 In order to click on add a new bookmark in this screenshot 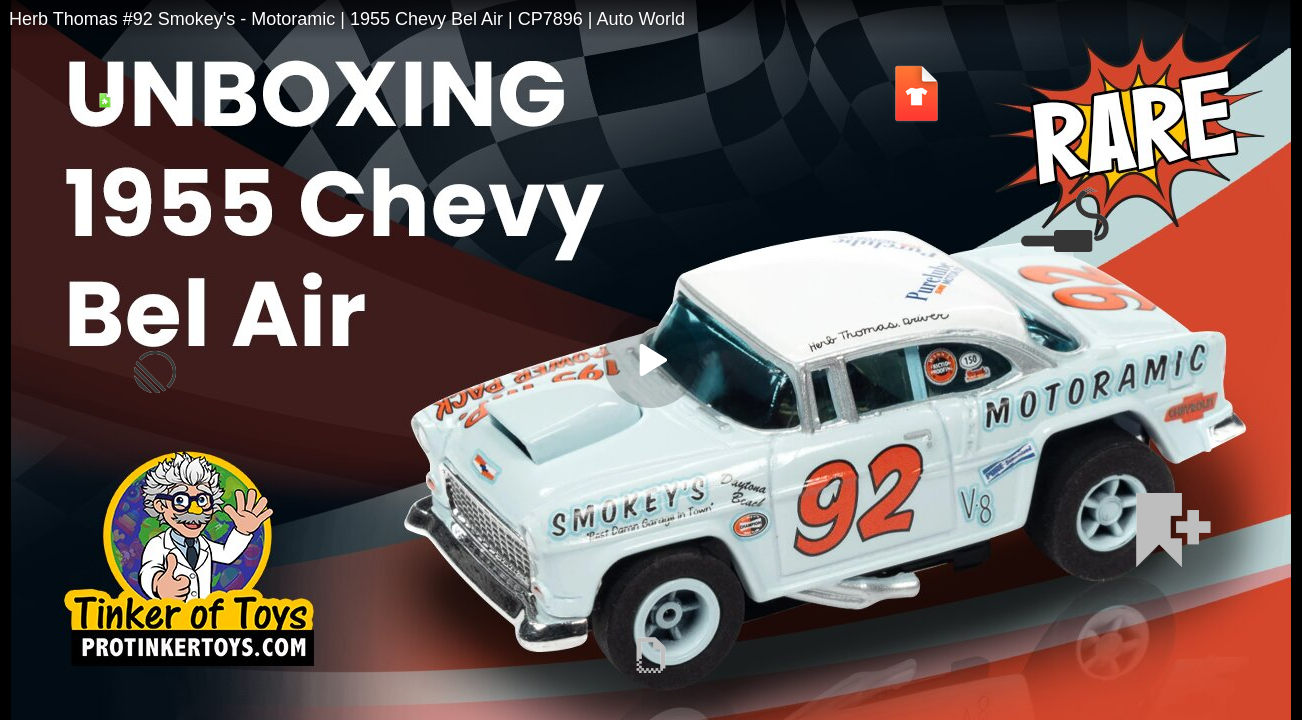, I will do `click(1170, 538)`.